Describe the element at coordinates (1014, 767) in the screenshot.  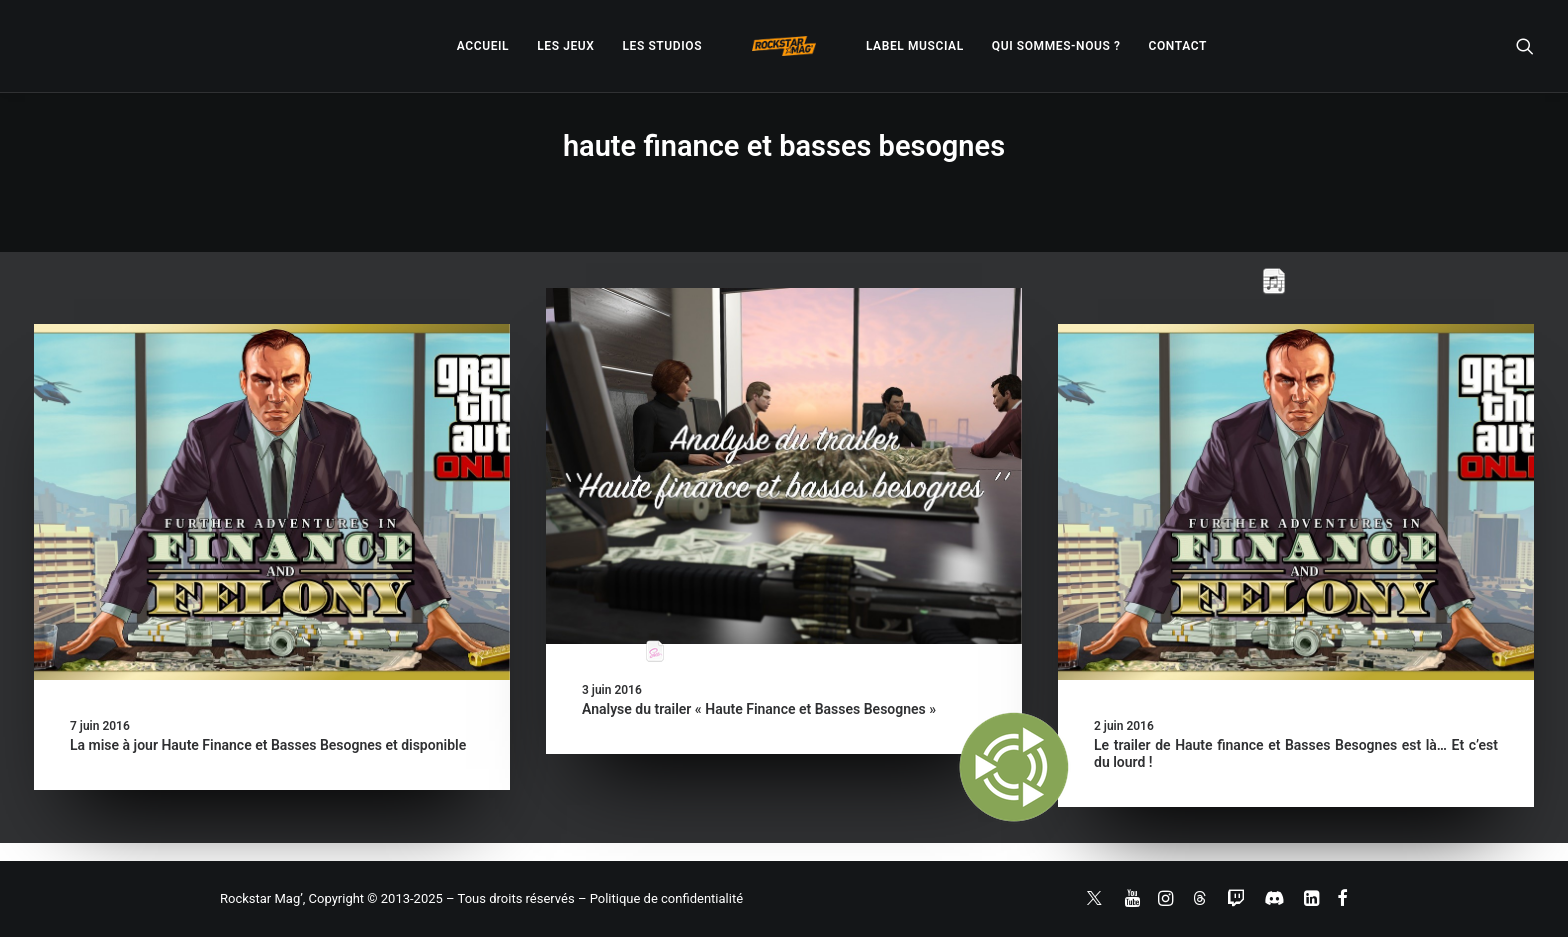
I see `open the ubuntu mate start menu or application launcher` at that location.